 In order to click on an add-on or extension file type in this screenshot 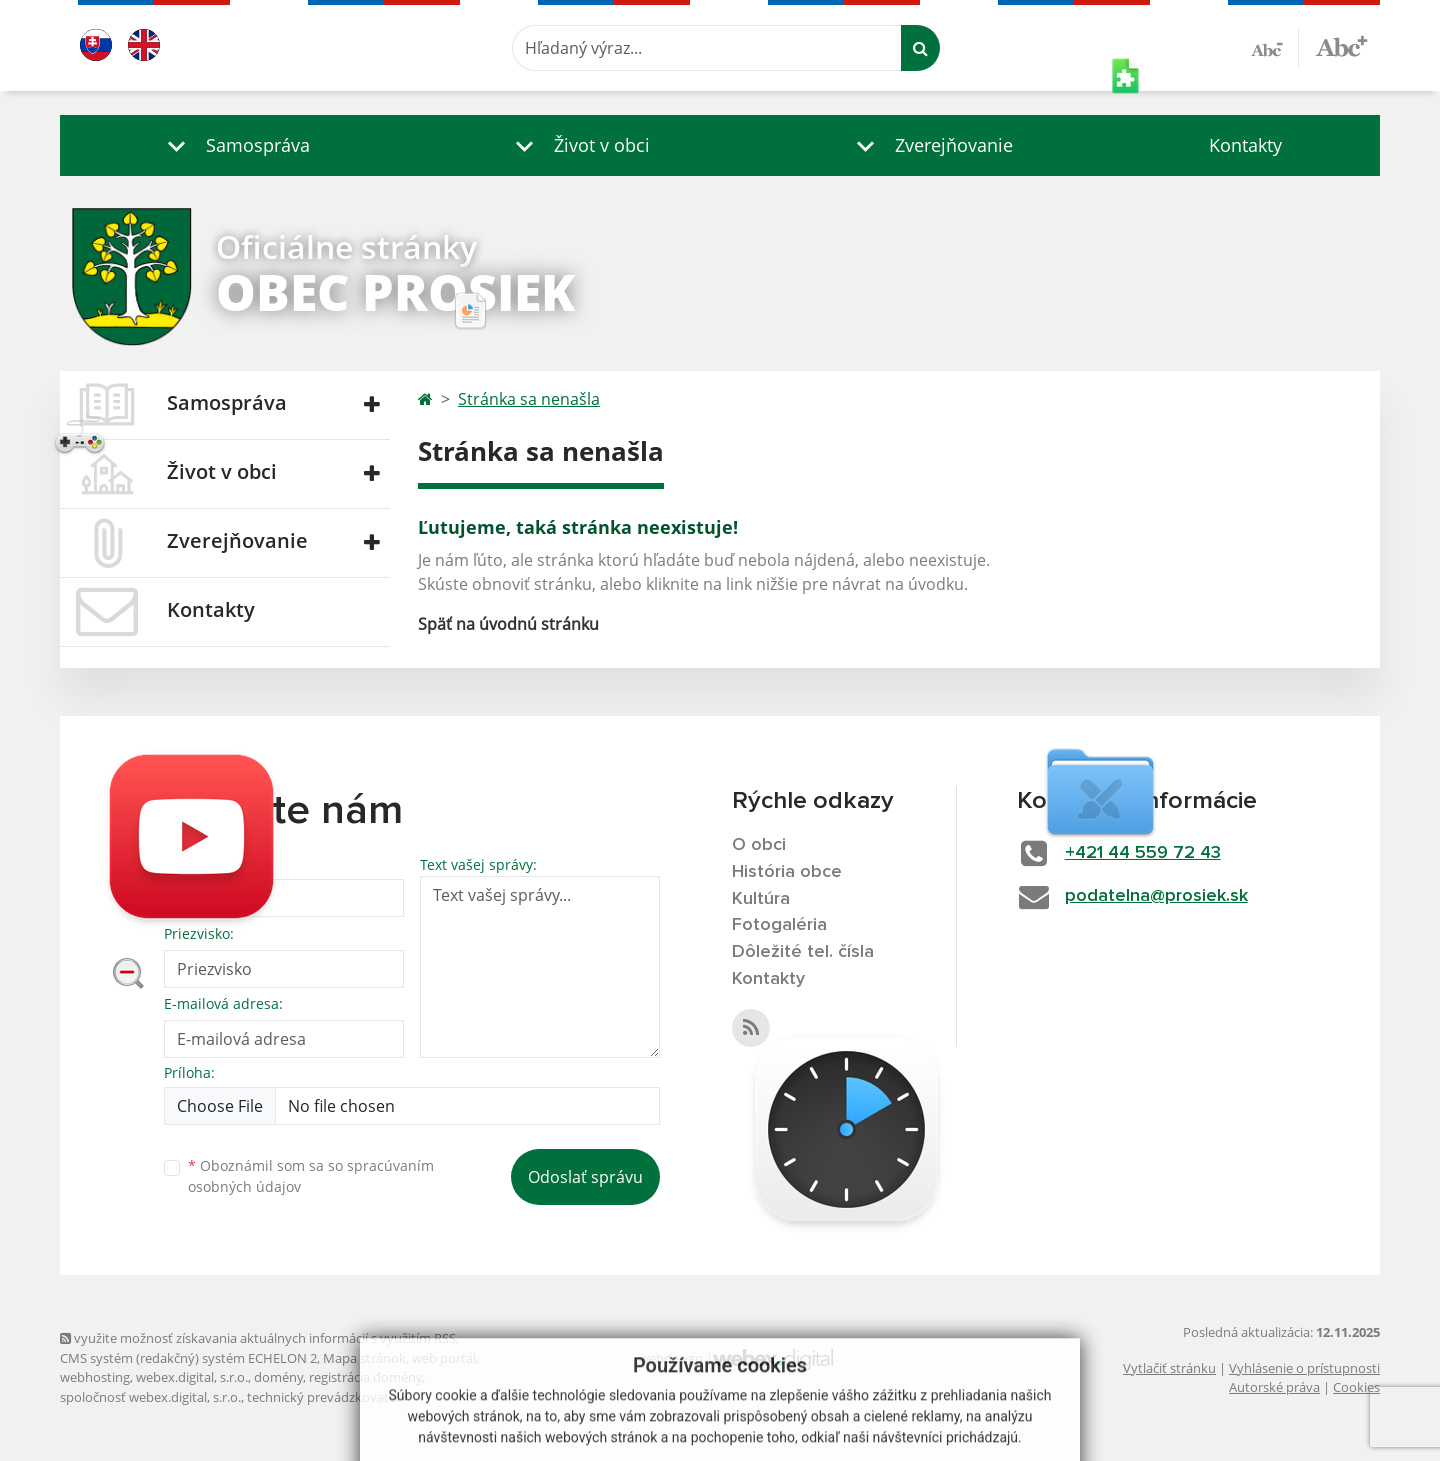, I will do `click(1125, 76)`.